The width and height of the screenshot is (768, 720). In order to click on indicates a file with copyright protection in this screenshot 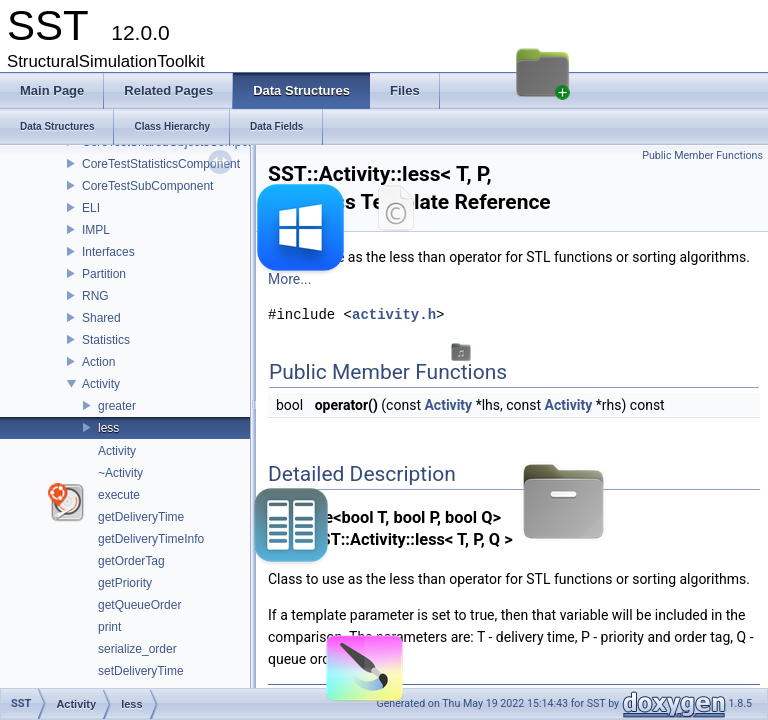, I will do `click(396, 208)`.